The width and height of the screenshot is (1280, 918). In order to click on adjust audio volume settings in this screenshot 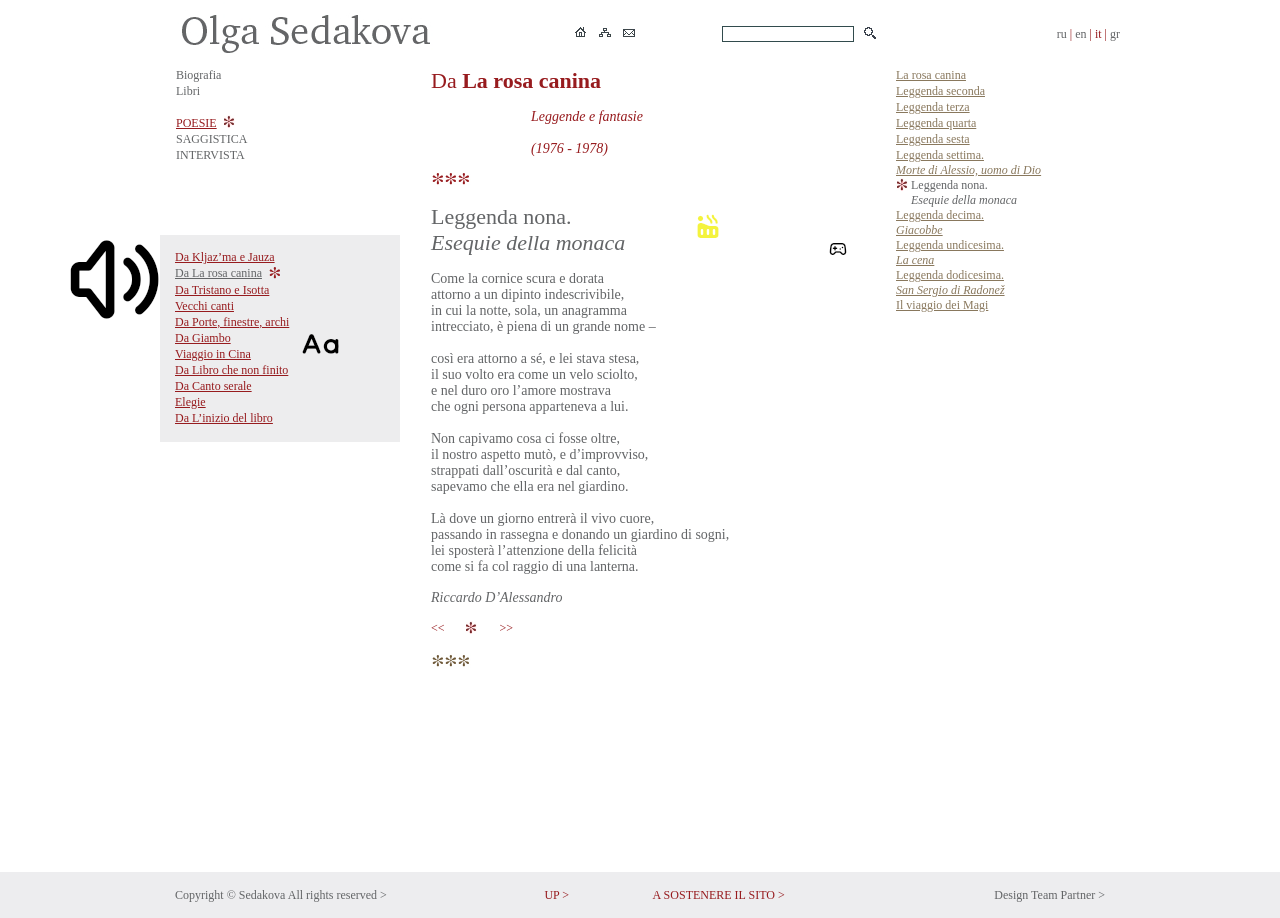, I will do `click(114, 279)`.